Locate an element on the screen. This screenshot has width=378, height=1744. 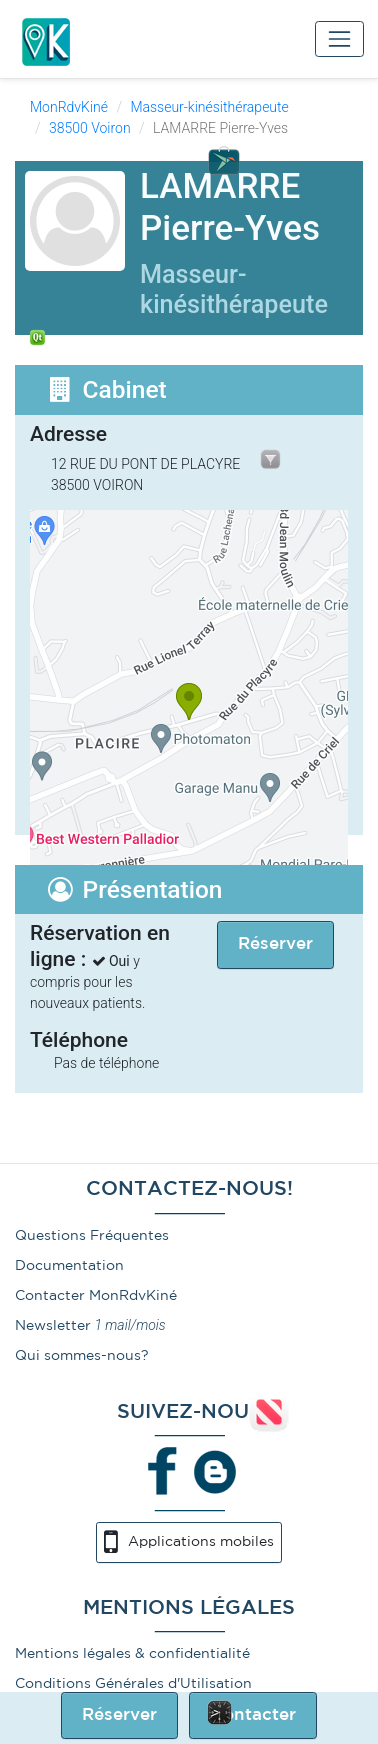
access display filter settings is located at coordinates (270, 459).